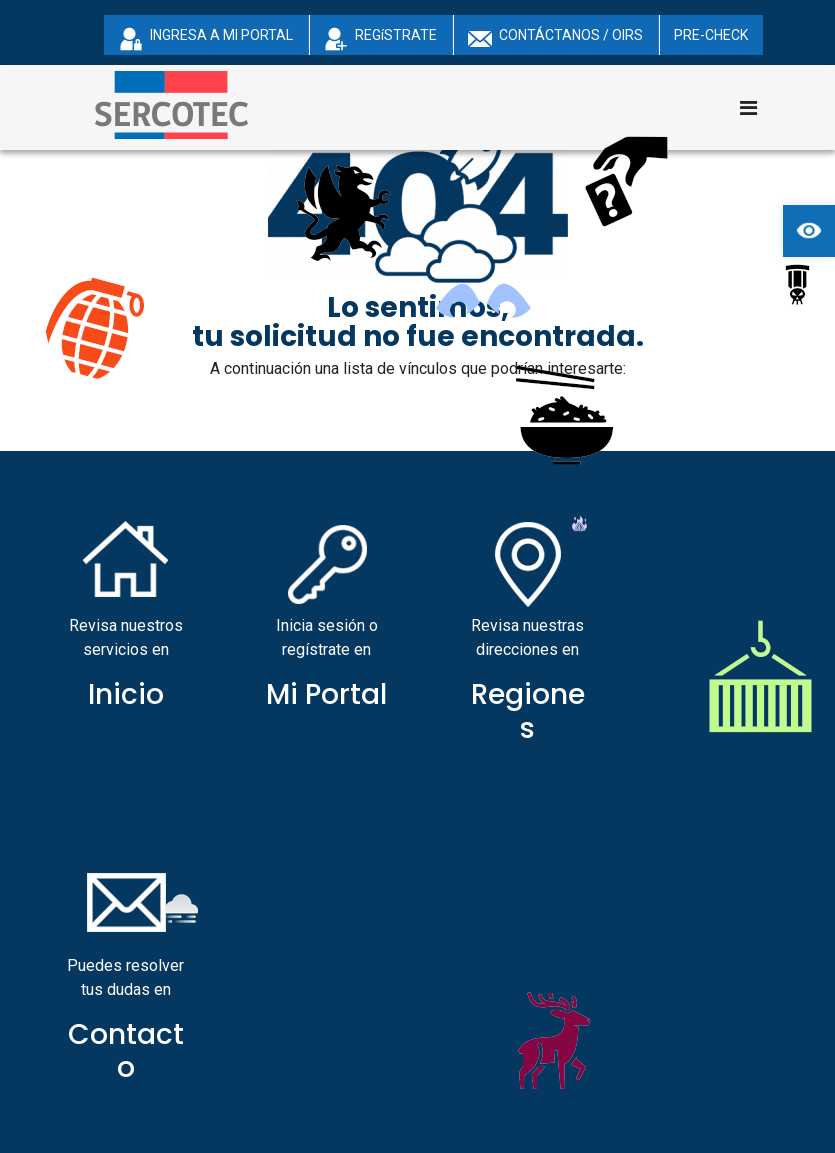 This screenshot has width=835, height=1153. Describe the element at coordinates (626, 181) in the screenshot. I see `draw a random card from the deck` at that location.